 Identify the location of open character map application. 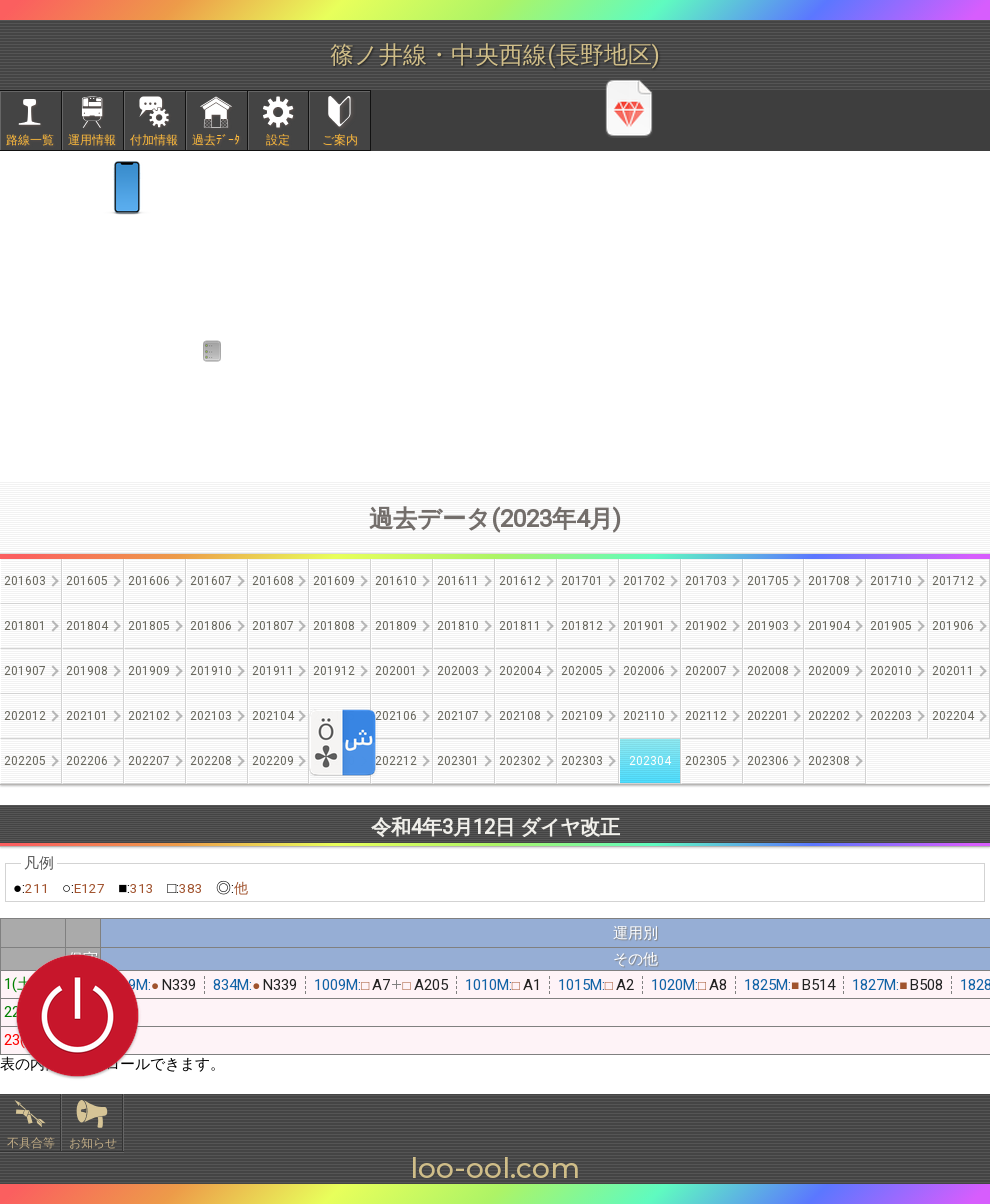
(342, 742).